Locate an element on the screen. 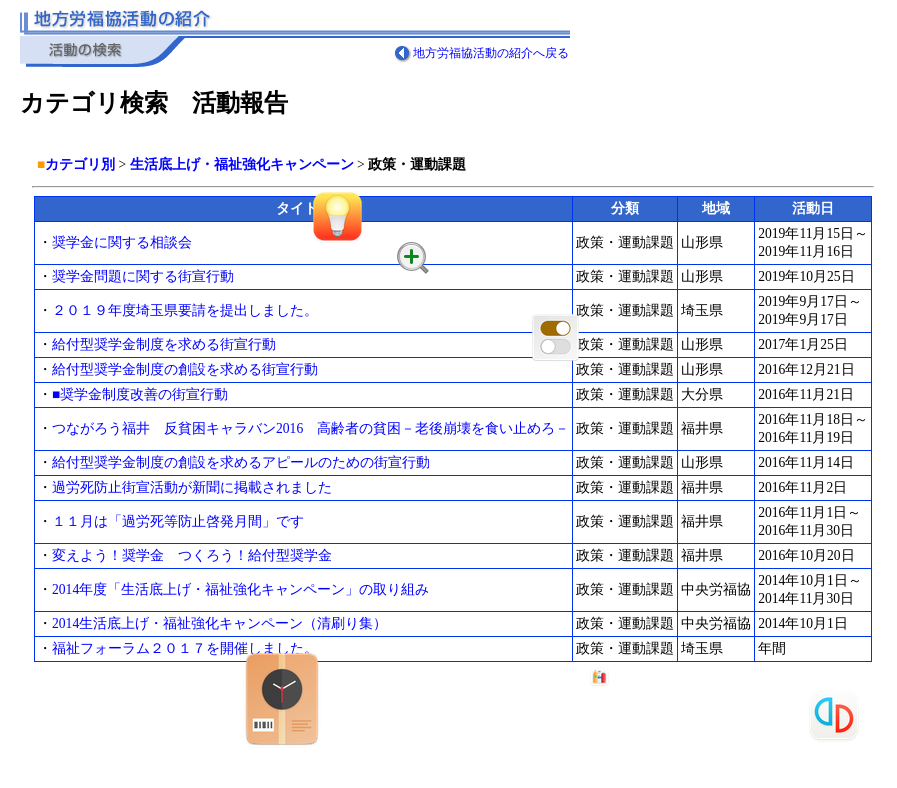  zoom in to view content closer is located at coordinates (413, 258).